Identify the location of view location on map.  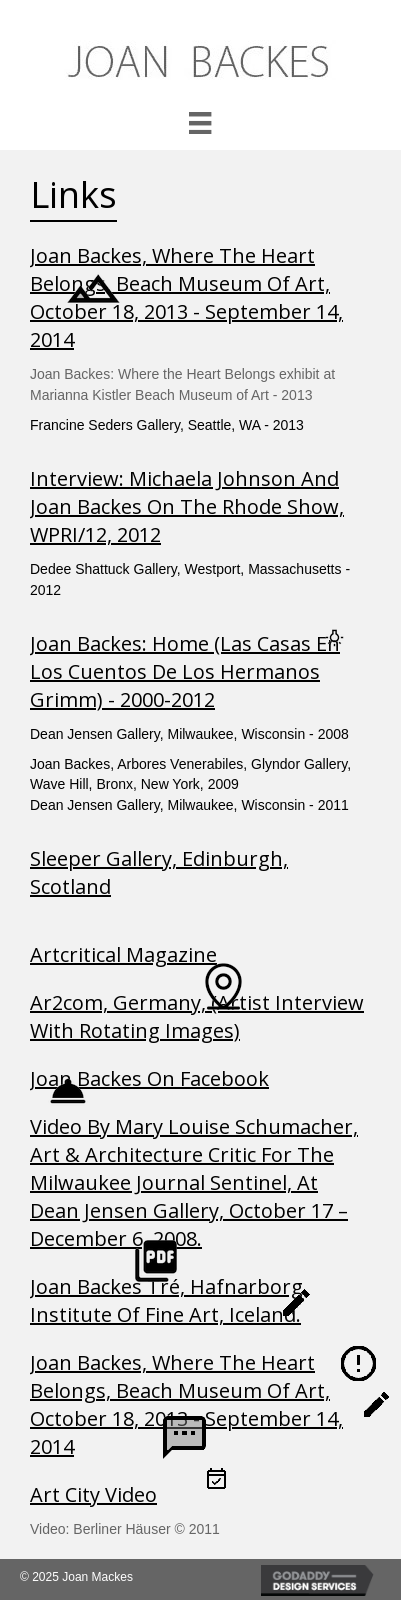
(223, 986).